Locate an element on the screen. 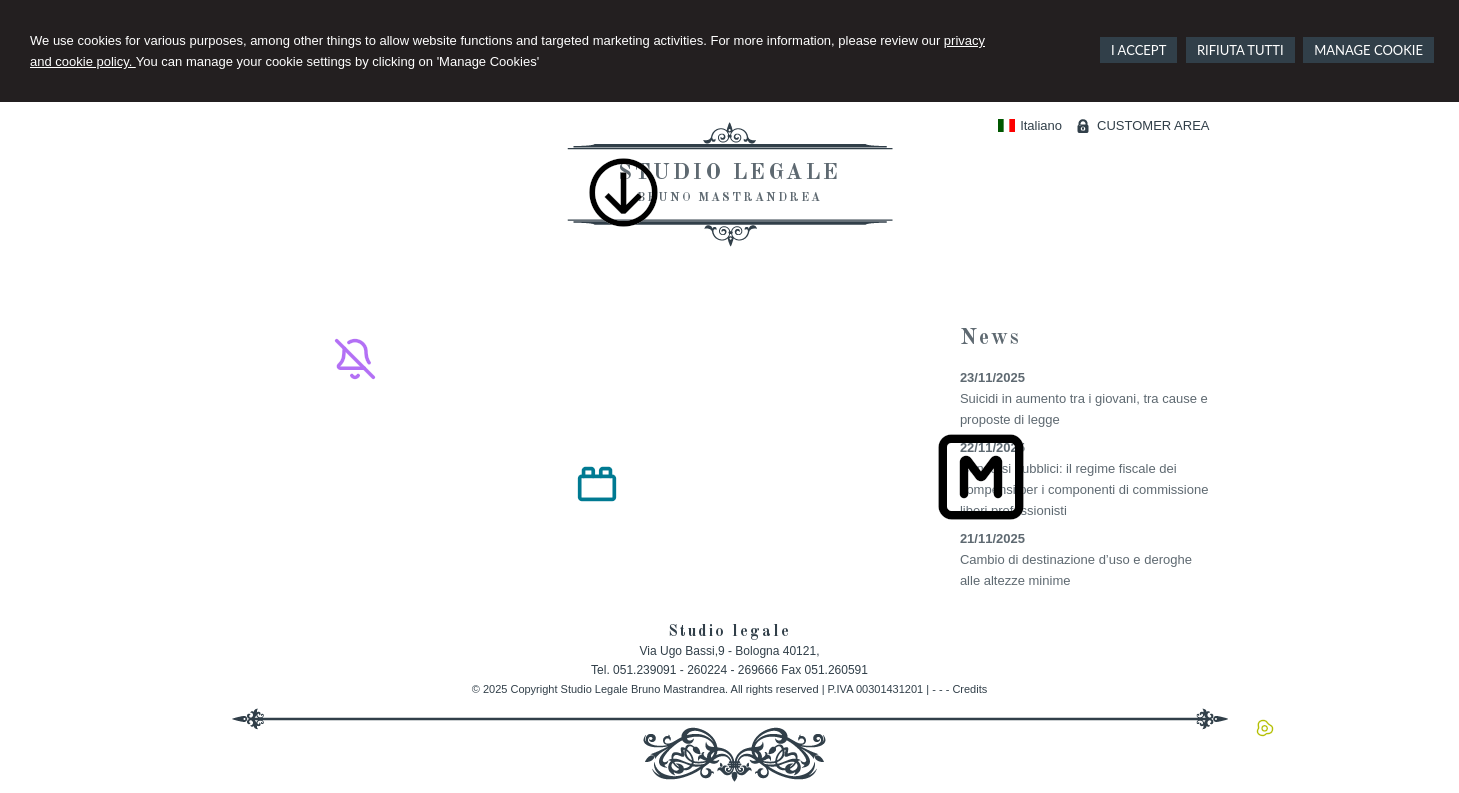 The image size is (1459, 793). access breakfast or morning meal recipes is located at coordinates (1265, 728).